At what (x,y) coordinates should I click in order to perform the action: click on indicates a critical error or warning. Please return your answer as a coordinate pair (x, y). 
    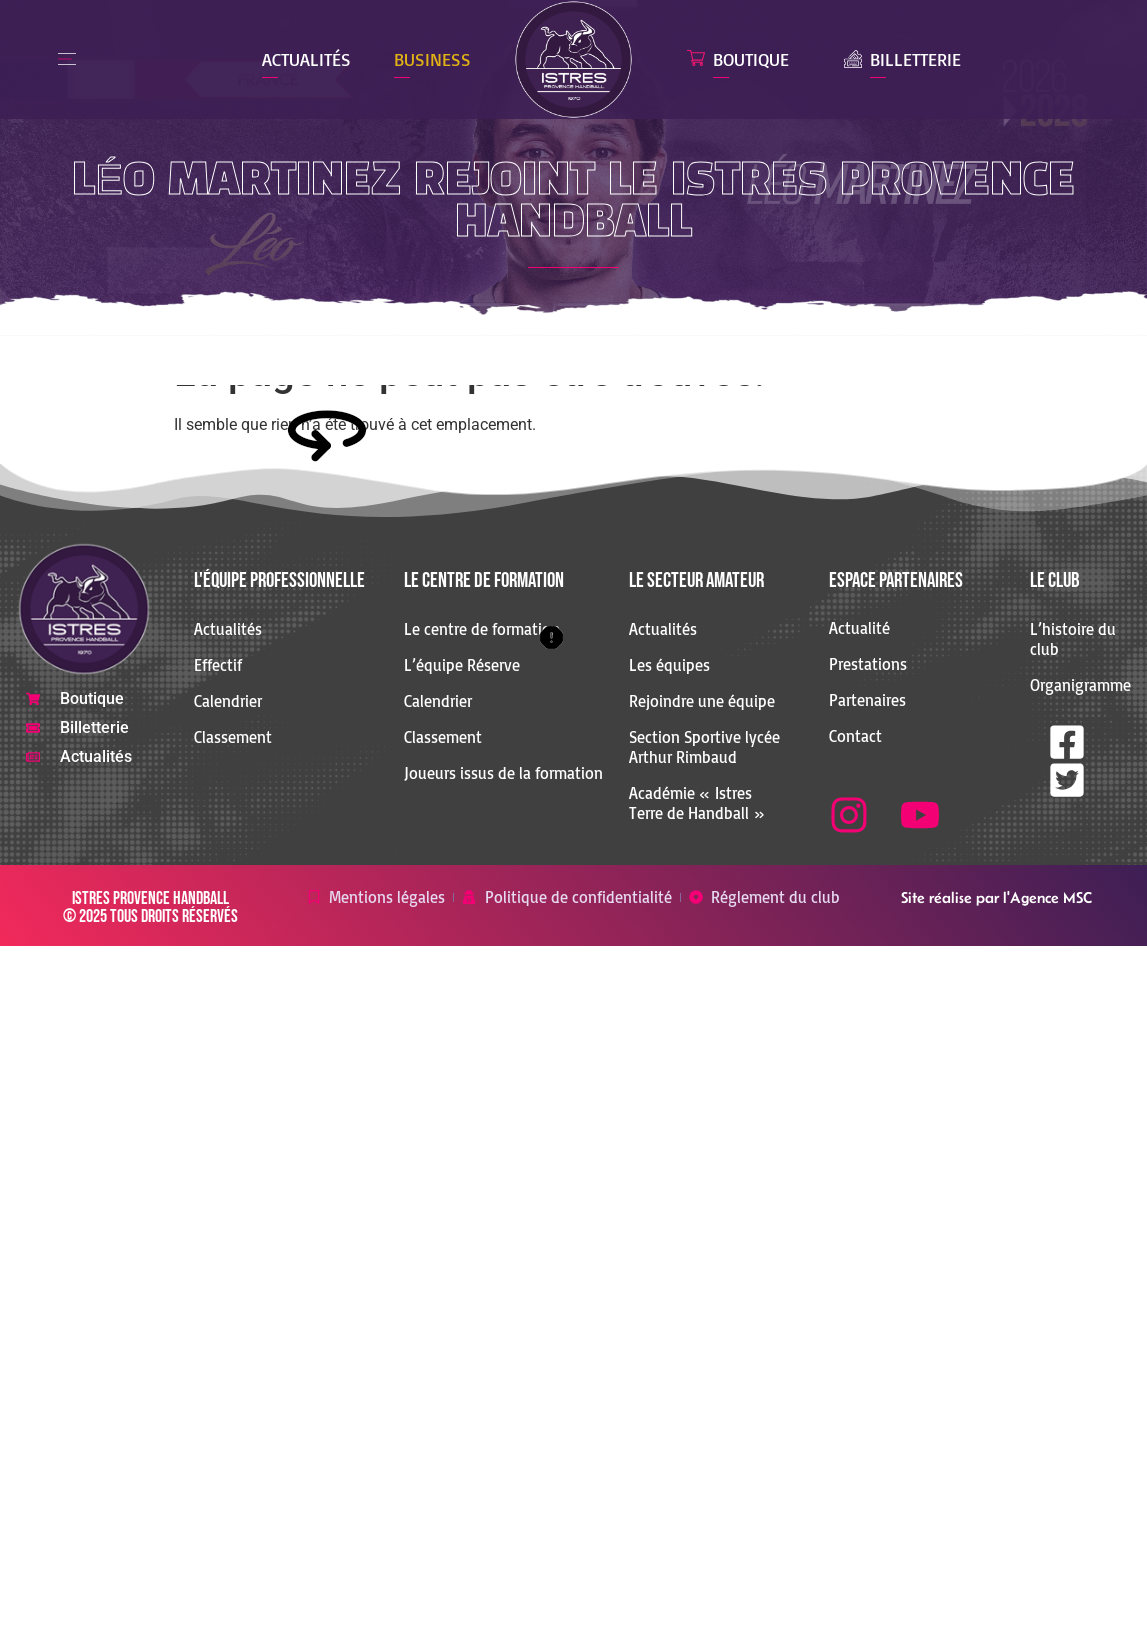
    Looking at the image, I should click on (551, 637).